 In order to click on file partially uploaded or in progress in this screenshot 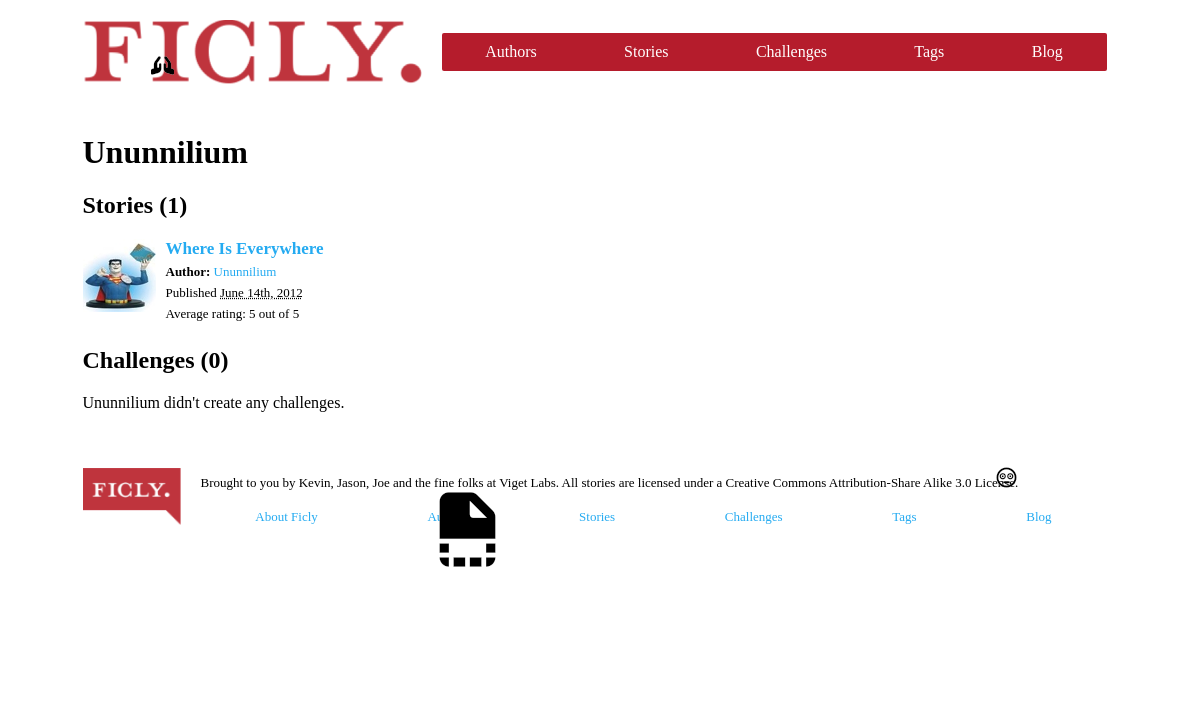, I will do `click(467, 529)`.